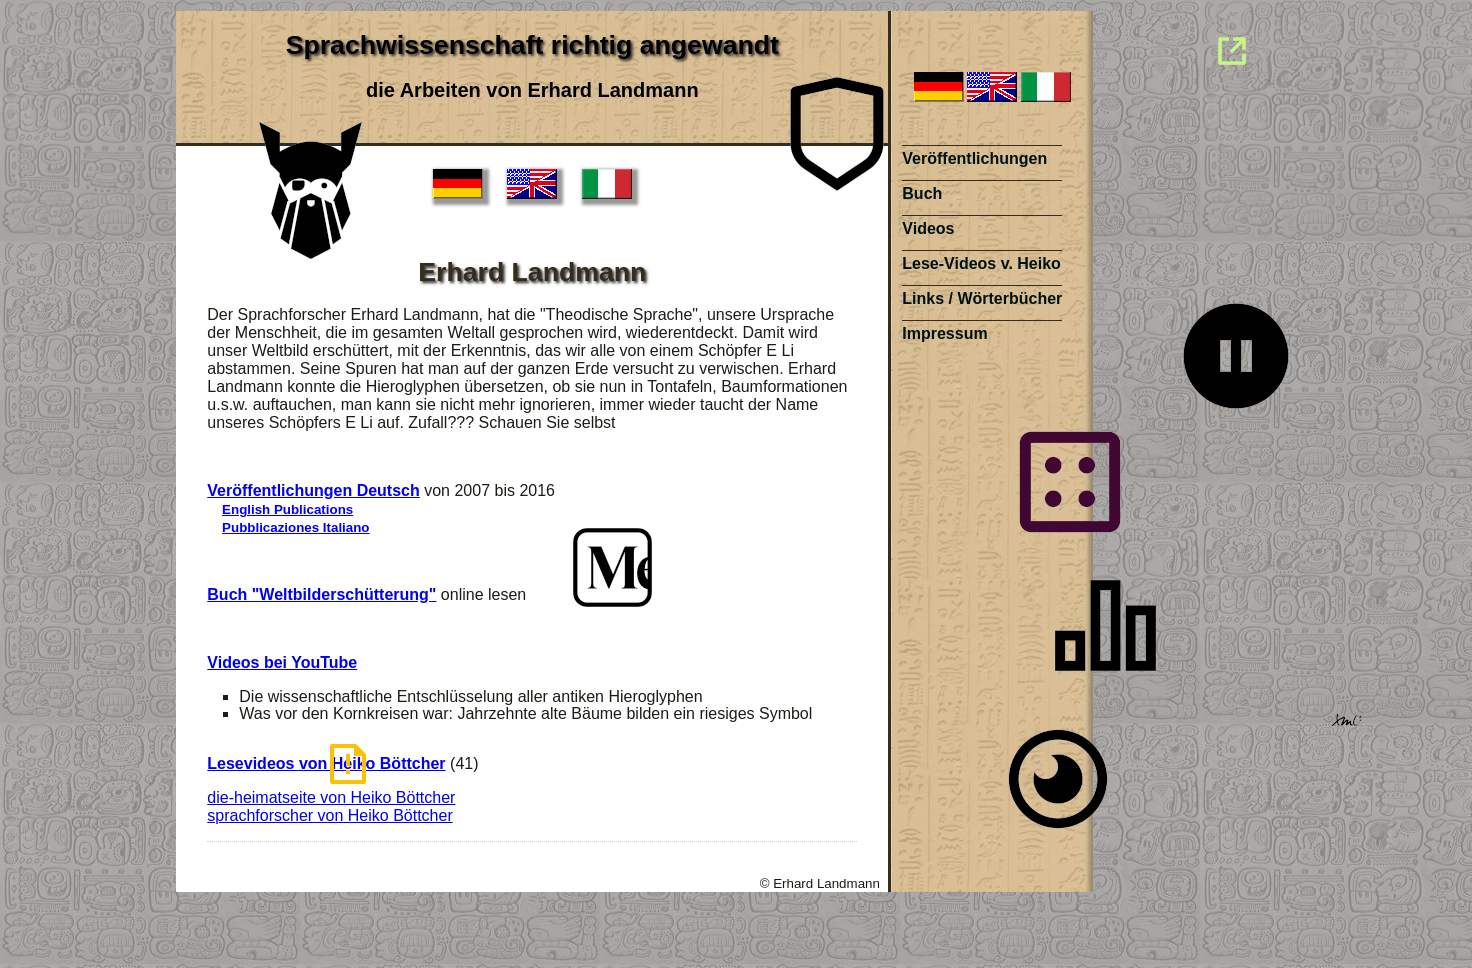 This screenshot has height=968, width=1472. Describe the element at coordinates (612, 567) in the screenshot. I see `open the Medium app` at that location.